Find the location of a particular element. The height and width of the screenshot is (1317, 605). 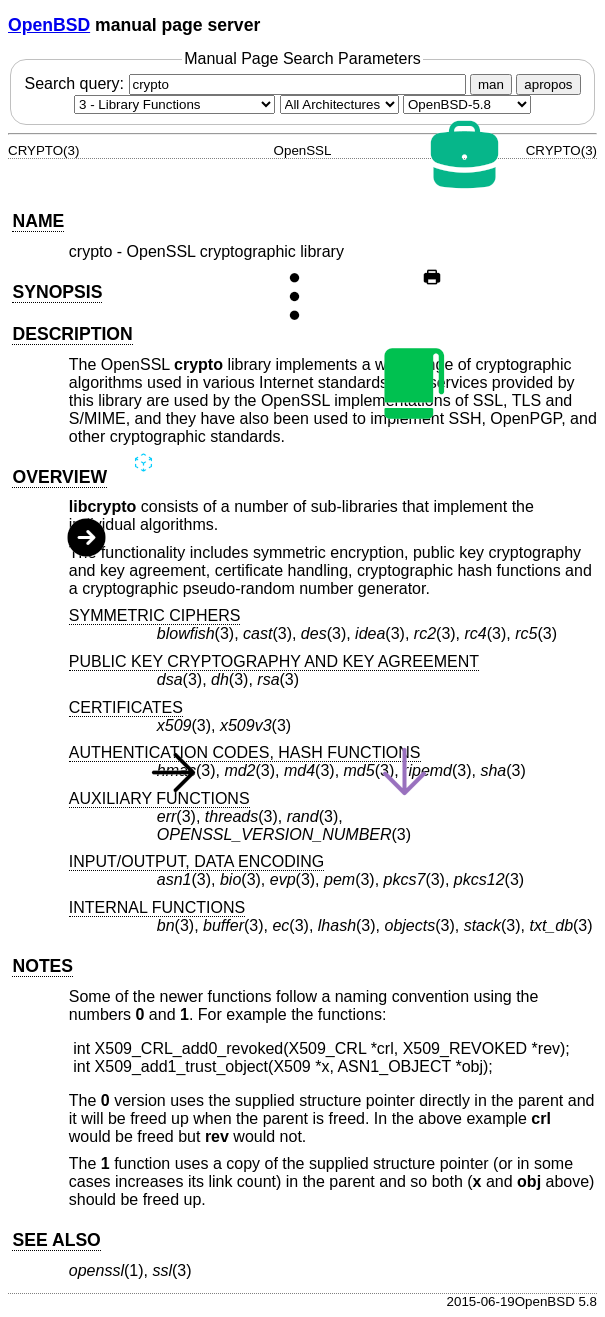

open more options menu is located at coordinates (294, 296).